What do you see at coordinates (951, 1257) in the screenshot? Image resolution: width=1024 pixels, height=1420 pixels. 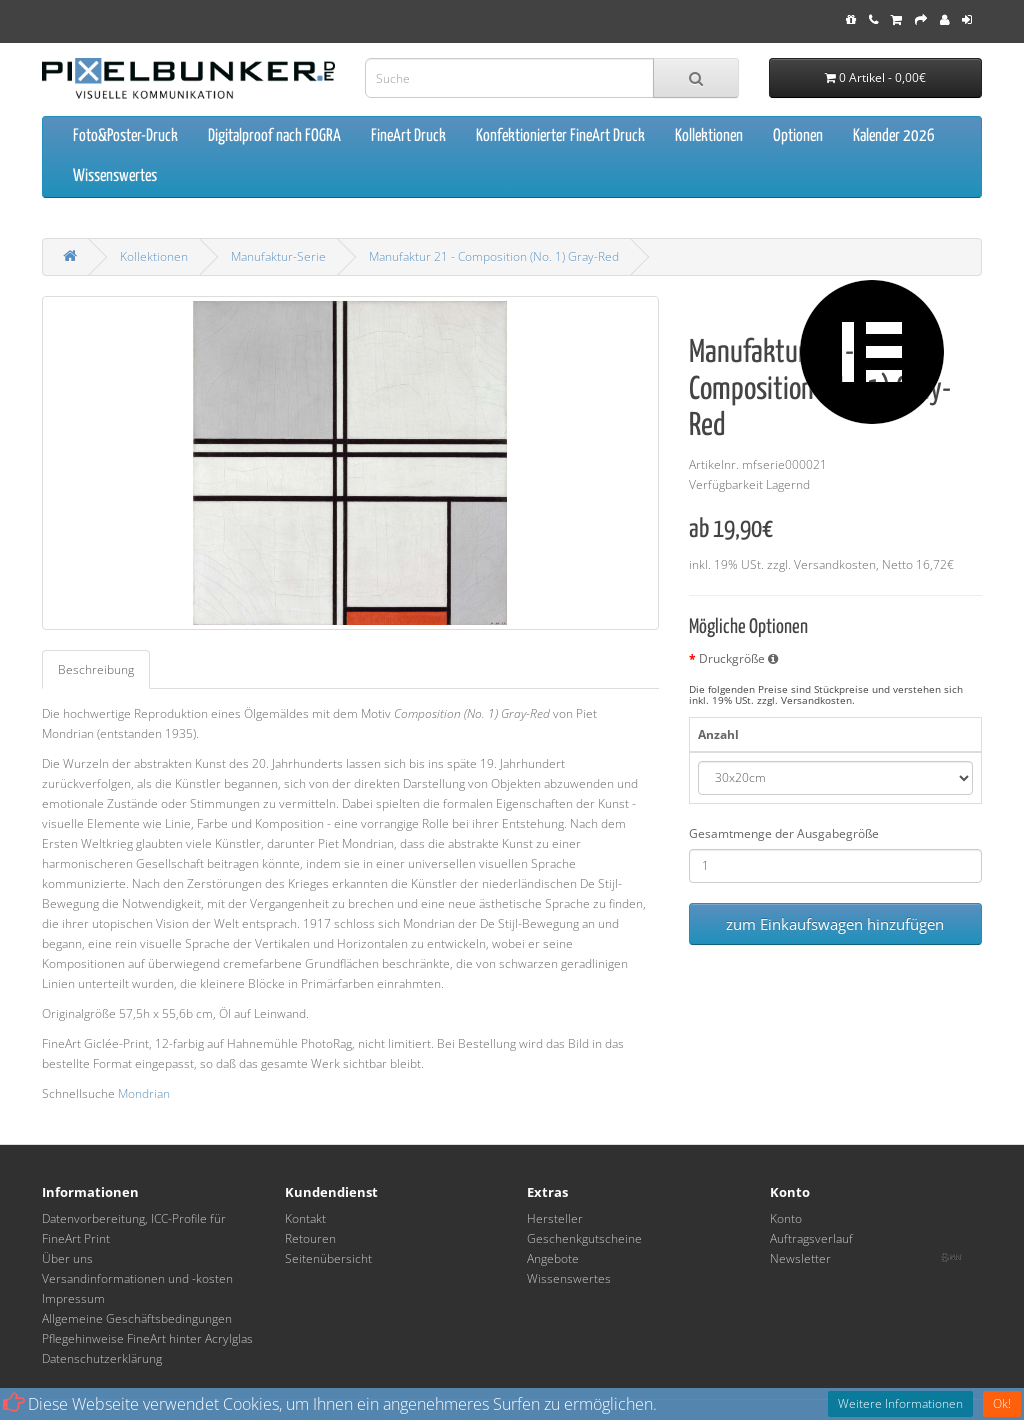 I see `NS8 brand logo` at bounding box center [951, 1257].